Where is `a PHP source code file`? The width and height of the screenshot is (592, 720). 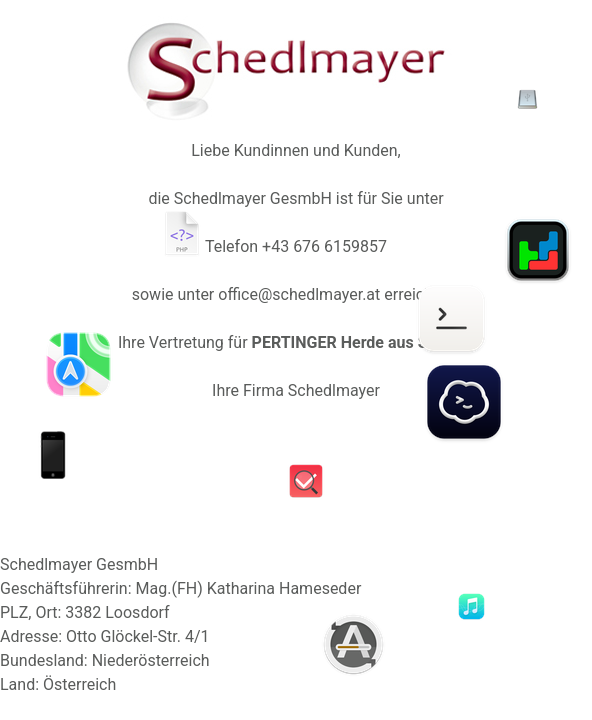 a PHP source code file is located at coordinates (182, 234).